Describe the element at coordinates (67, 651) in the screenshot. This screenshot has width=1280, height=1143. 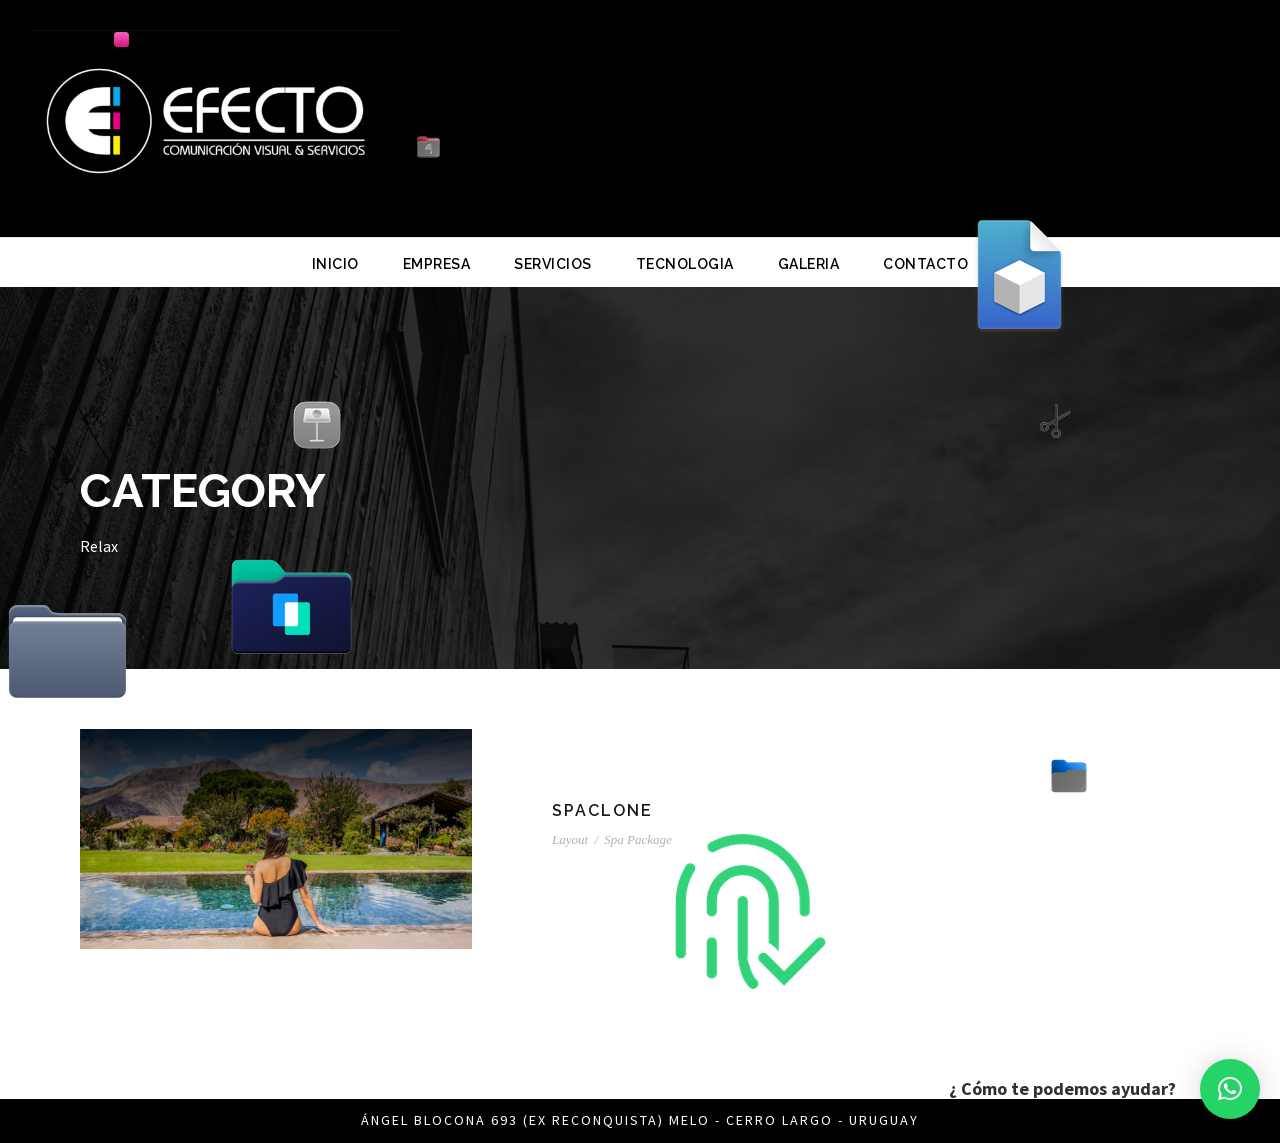
I see `open folder to view contents` at that location.